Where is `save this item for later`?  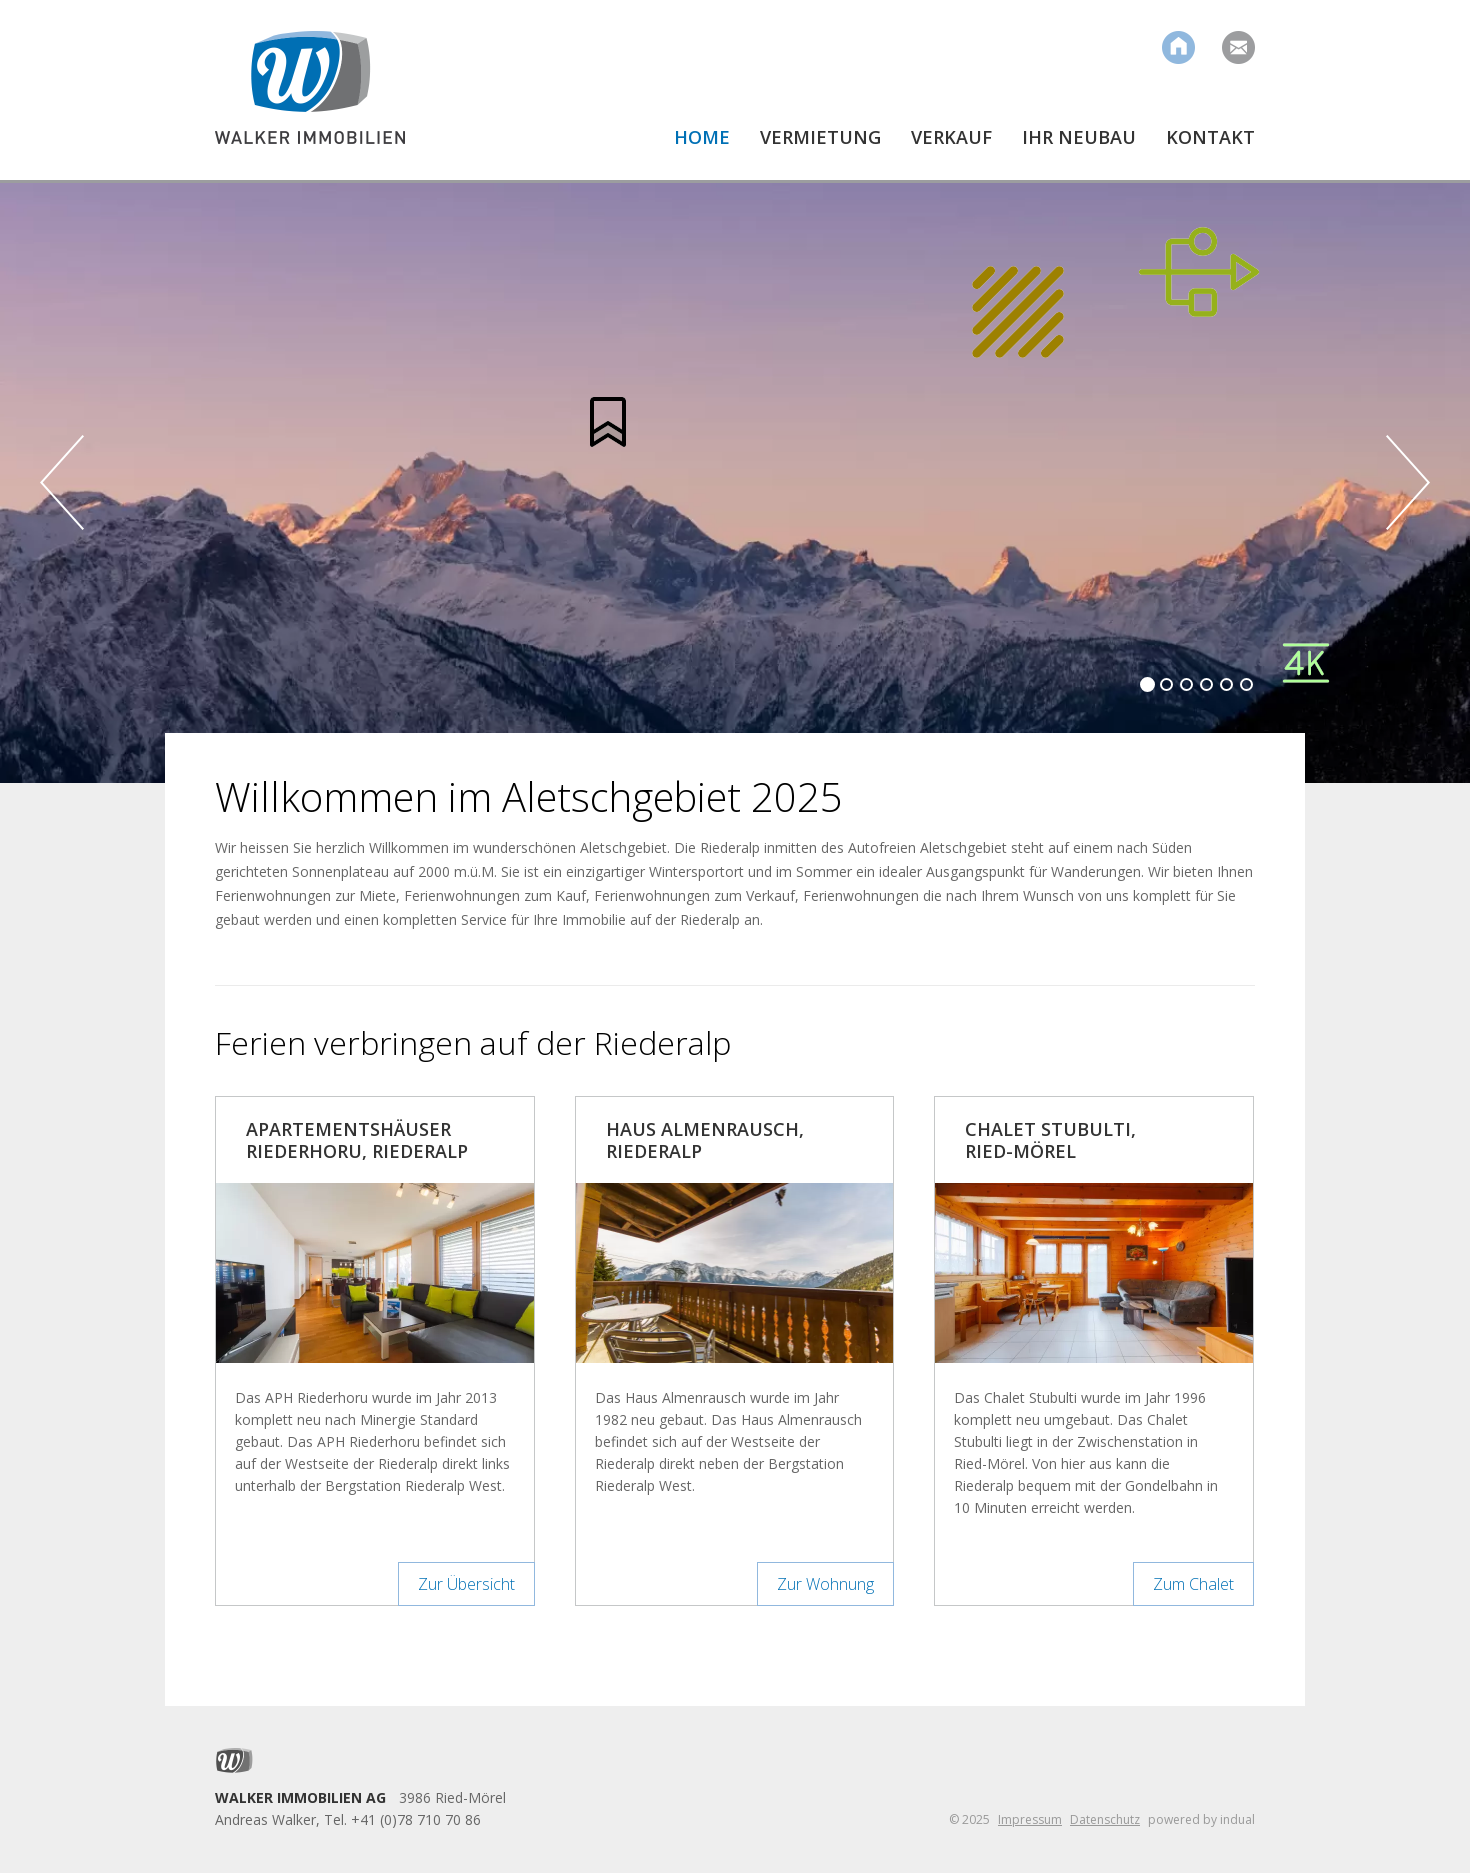 save this item for later is located at coordinates (608, 421).